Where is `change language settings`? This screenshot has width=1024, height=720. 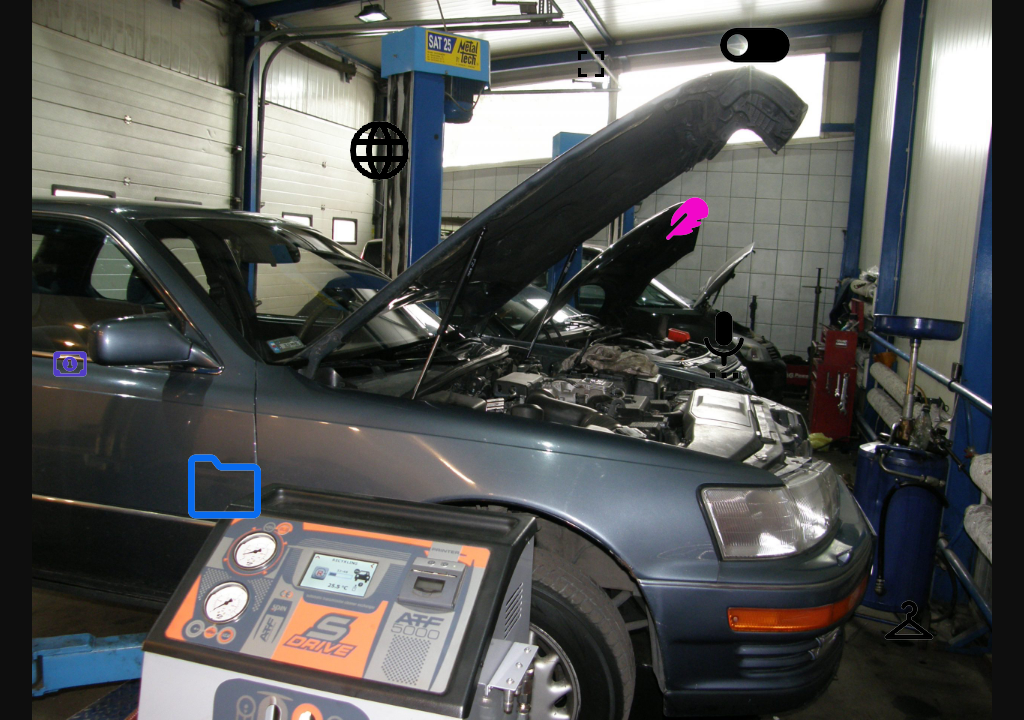 change language settings is located at coordinates (379, 150).